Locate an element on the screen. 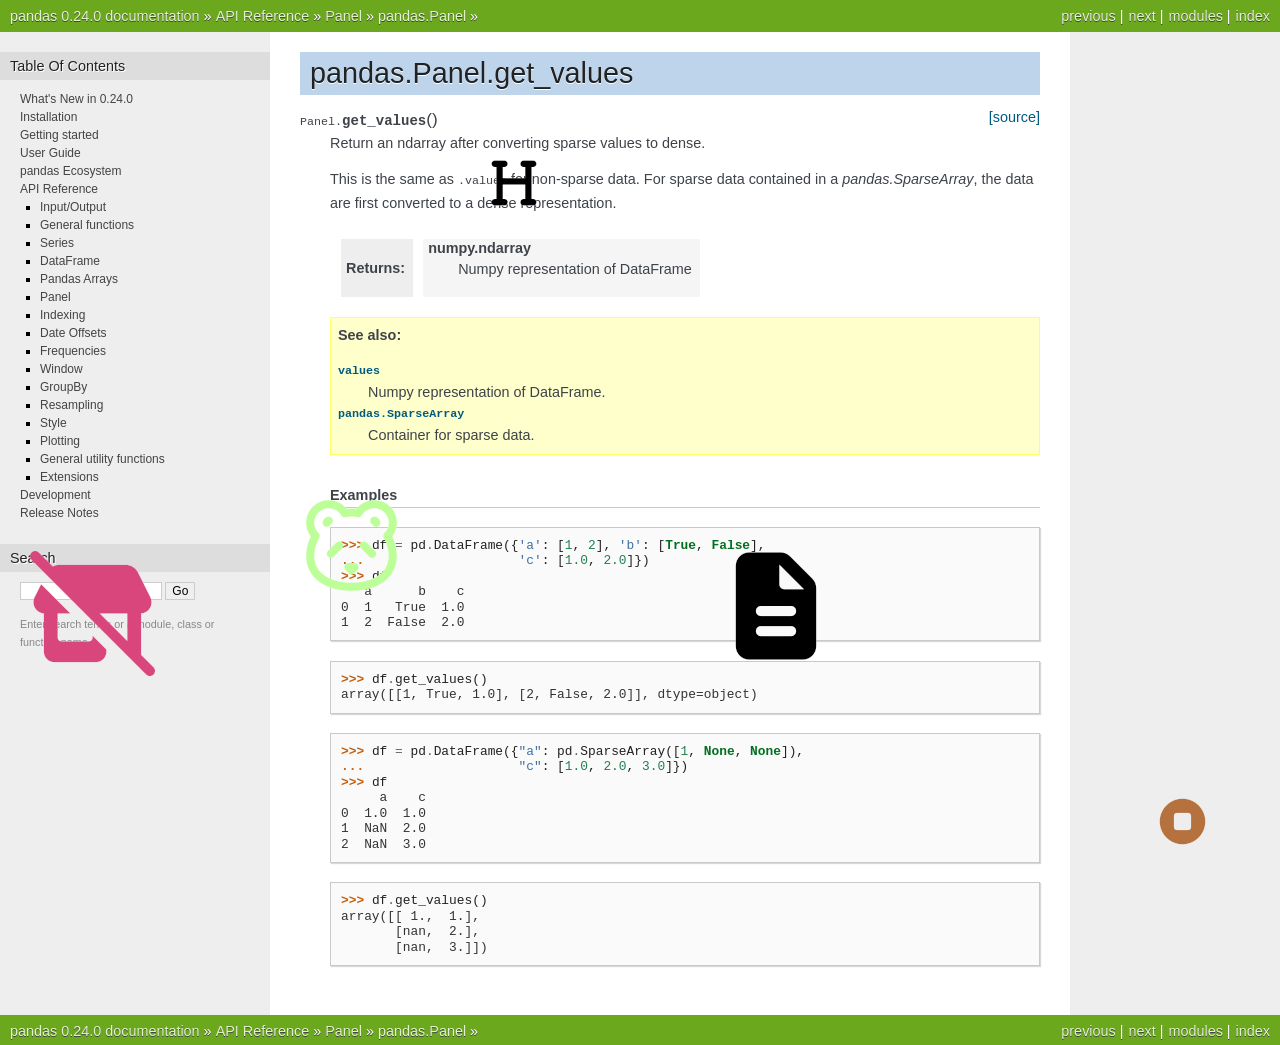 This screenshot has width=1280, height=1045. view document or text file is located at coordinates (776, 606).